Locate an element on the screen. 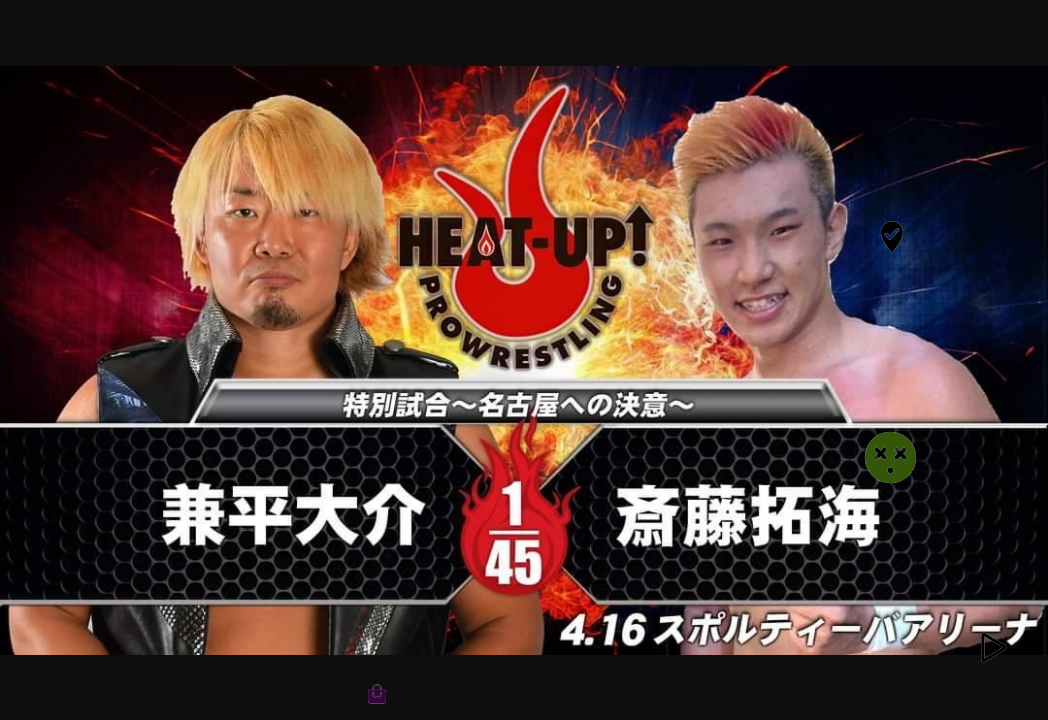 This screenshot has width=1048, height=720. indicates an error or failed action is located at coordinates (890, 457).